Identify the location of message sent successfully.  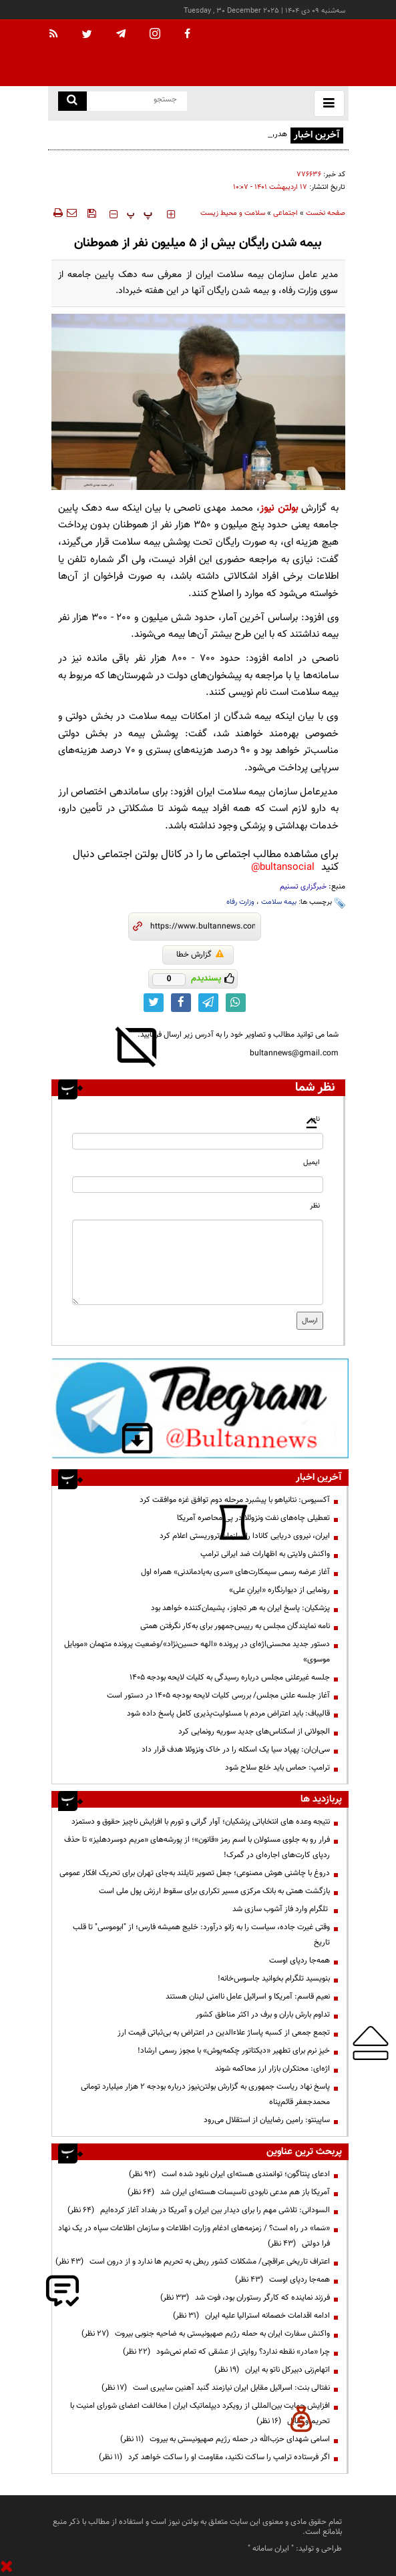
(62, 2290).